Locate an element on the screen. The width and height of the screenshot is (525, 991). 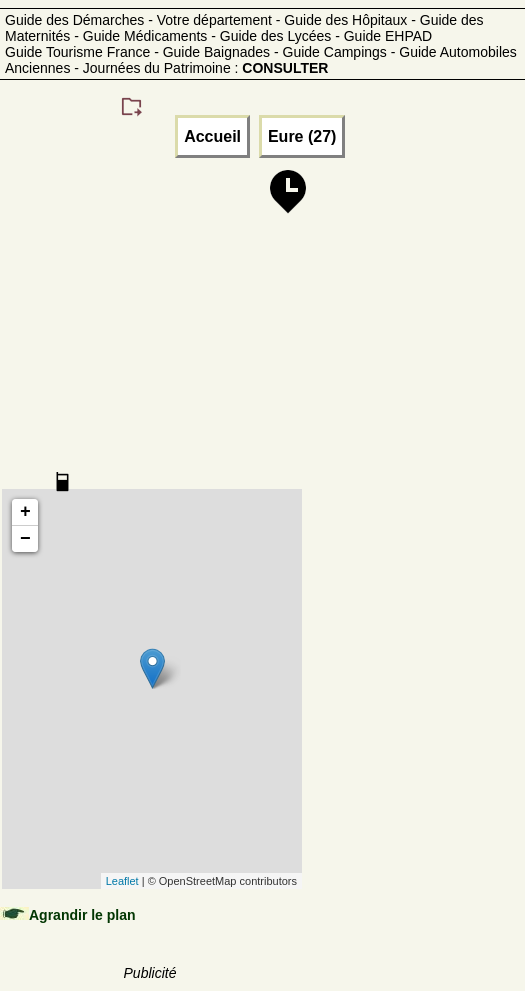
share a folder with others is located at coordinates (131, 106).